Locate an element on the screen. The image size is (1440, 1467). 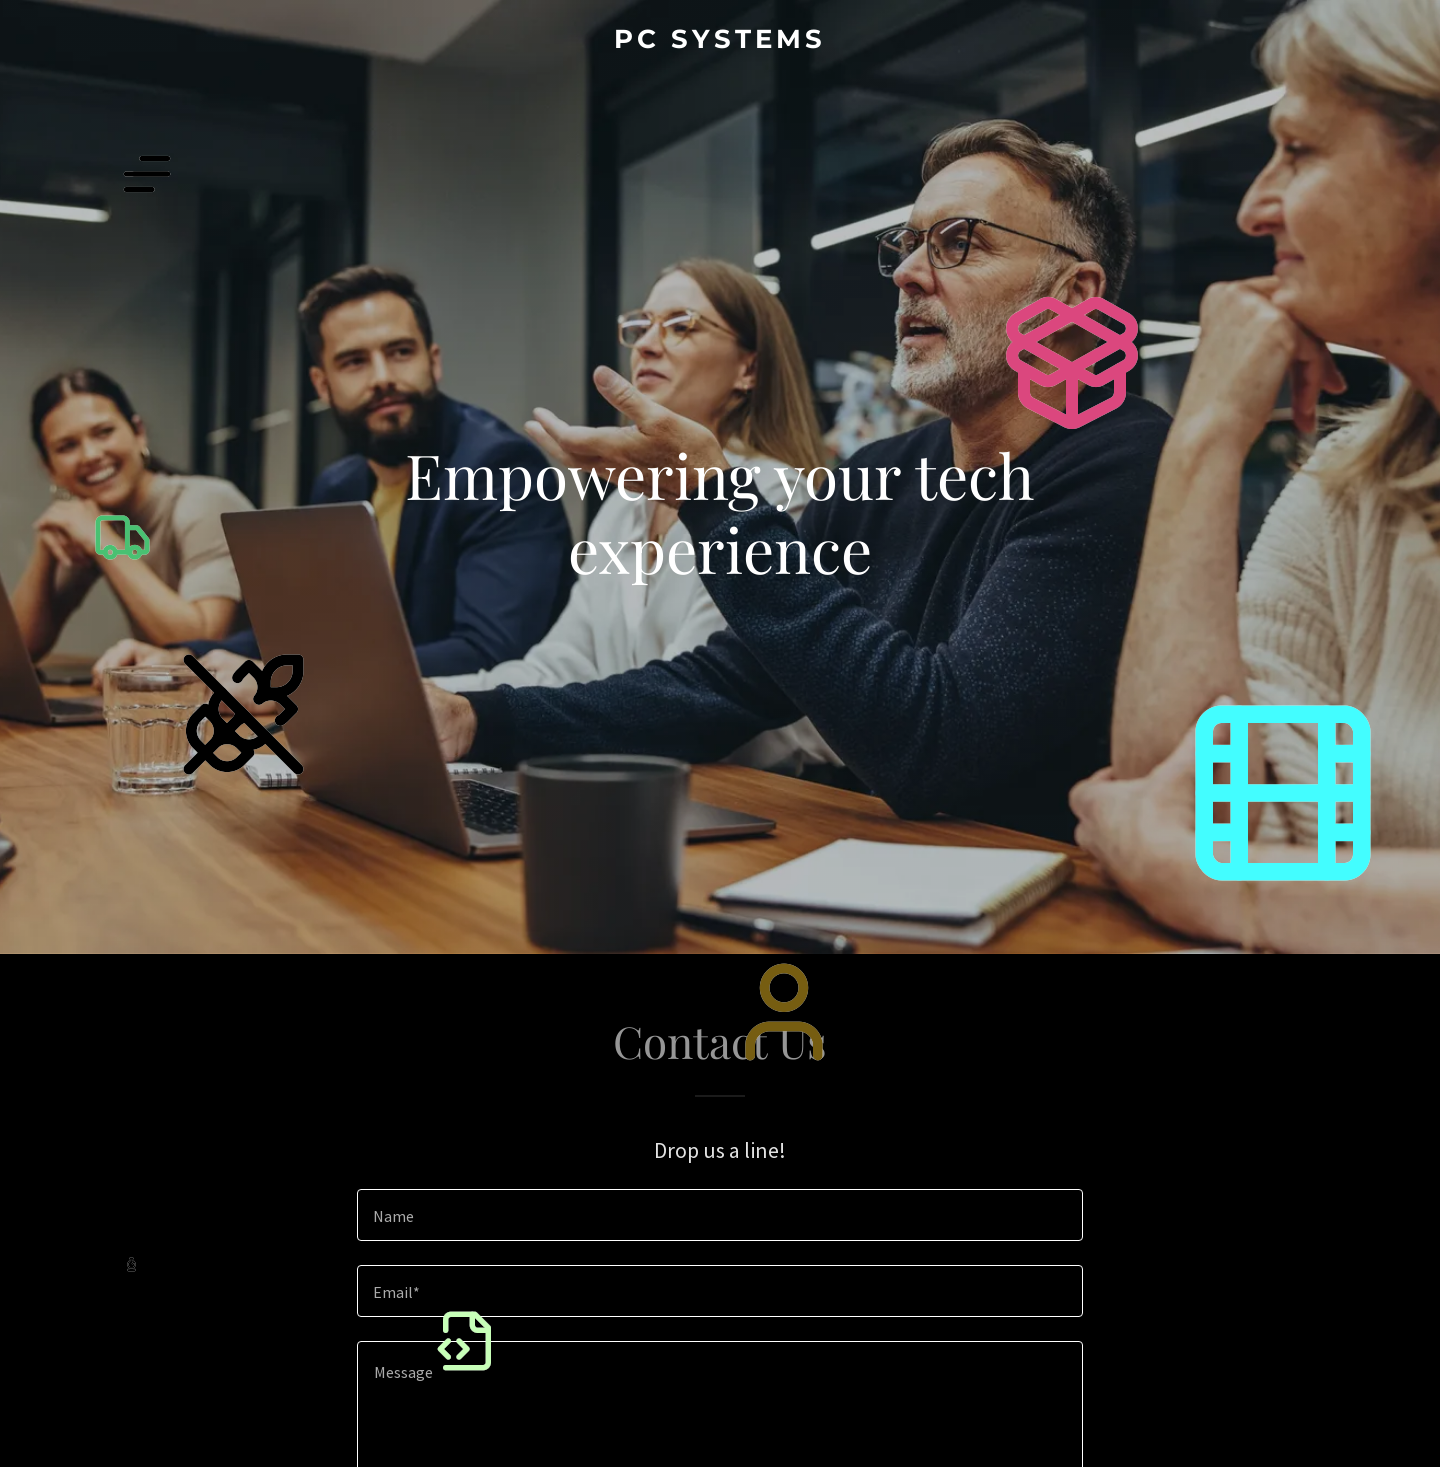
select the bishop piece in a chess game is located at coordinates (131, 1264).